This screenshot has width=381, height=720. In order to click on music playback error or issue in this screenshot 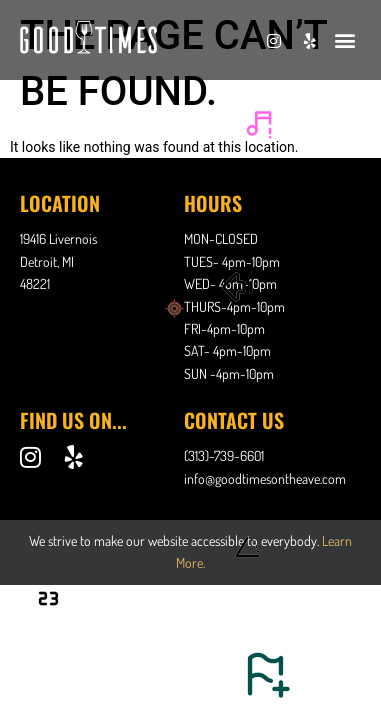, I will do `click(260, 123)`.